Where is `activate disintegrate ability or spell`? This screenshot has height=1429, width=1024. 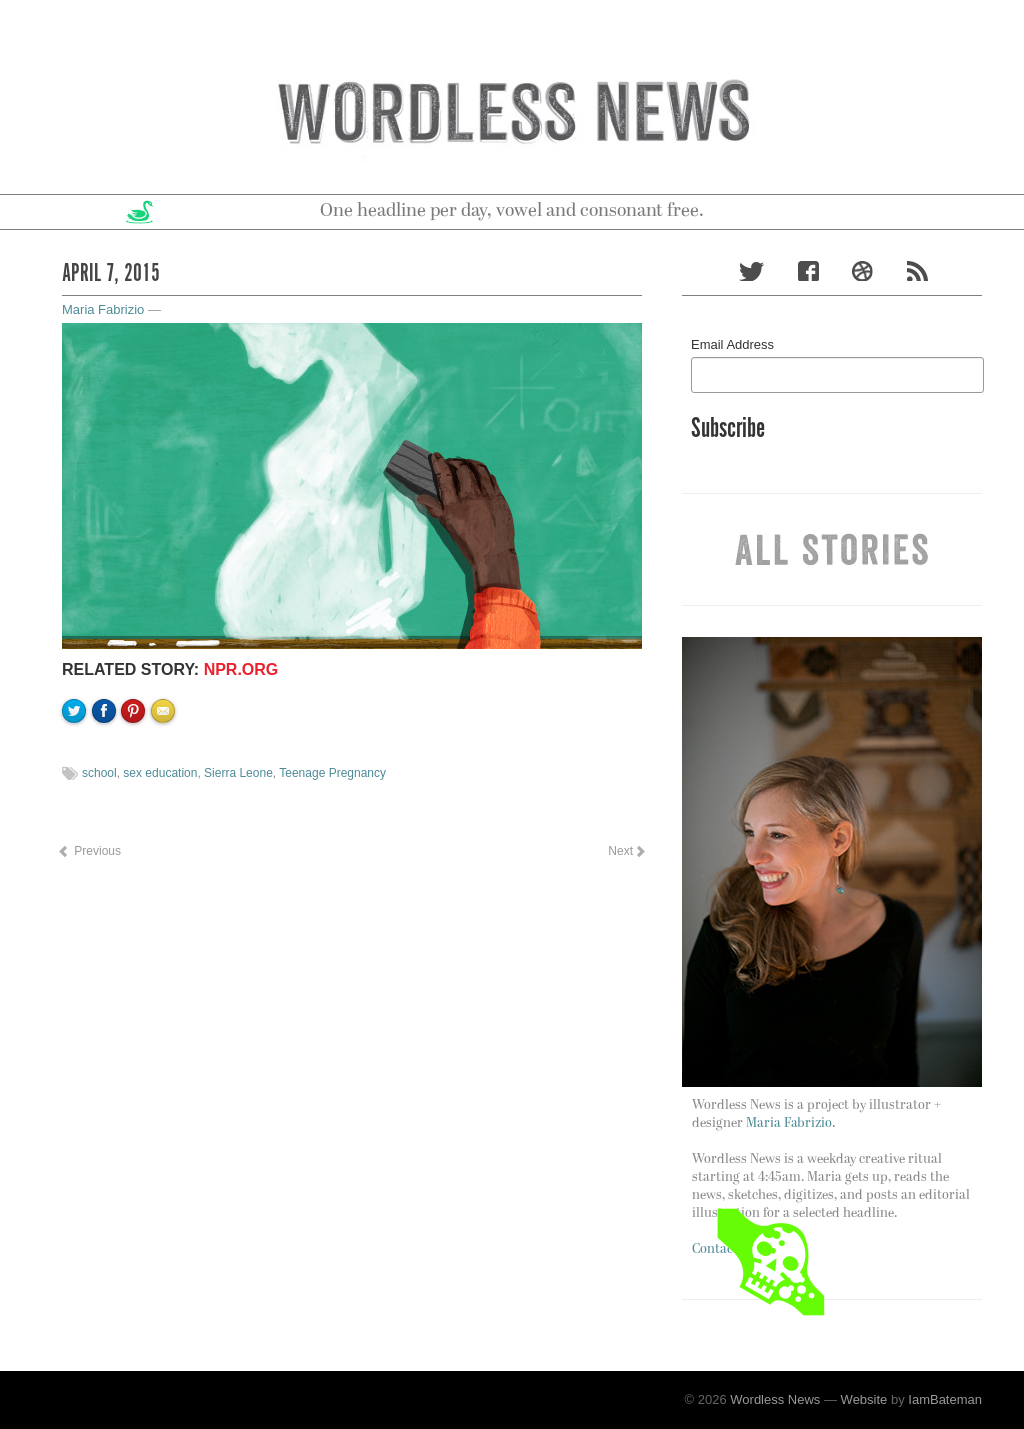 activate disintegrate ability or spell is located at coordinates (770, 1261).